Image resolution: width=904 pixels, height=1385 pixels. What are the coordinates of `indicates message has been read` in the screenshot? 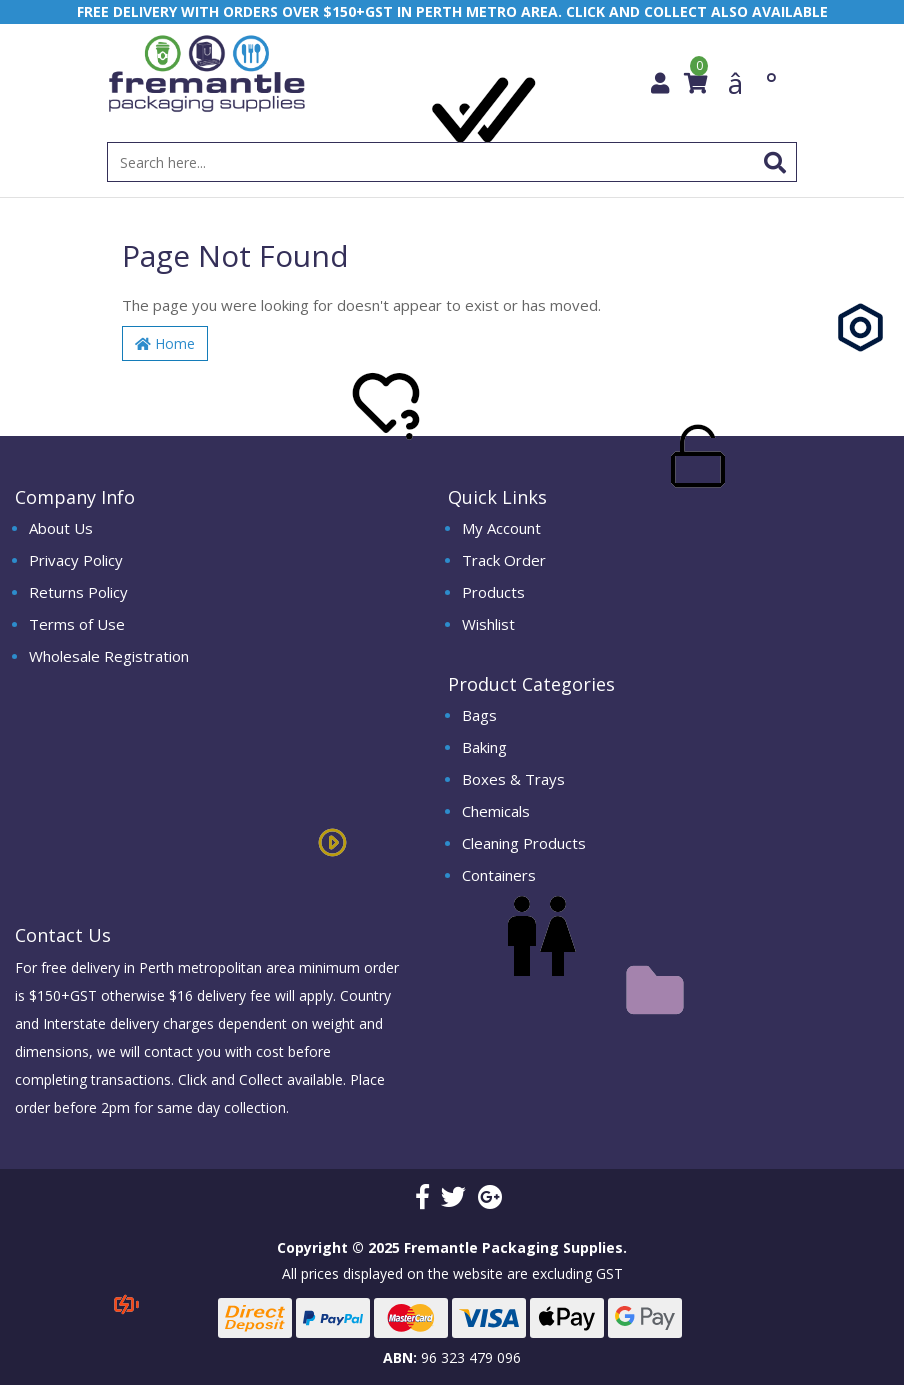 It's located at (481, 110).